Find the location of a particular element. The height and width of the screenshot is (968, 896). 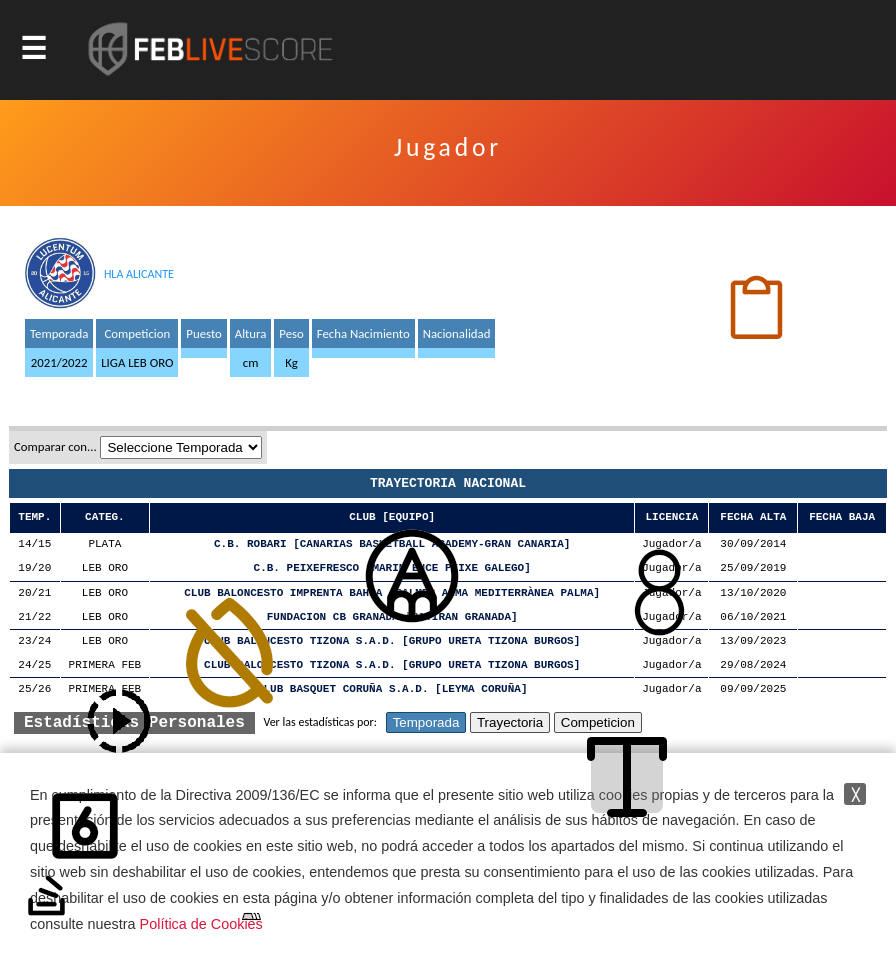

select or input the number six is located at coordinates (85, 826).